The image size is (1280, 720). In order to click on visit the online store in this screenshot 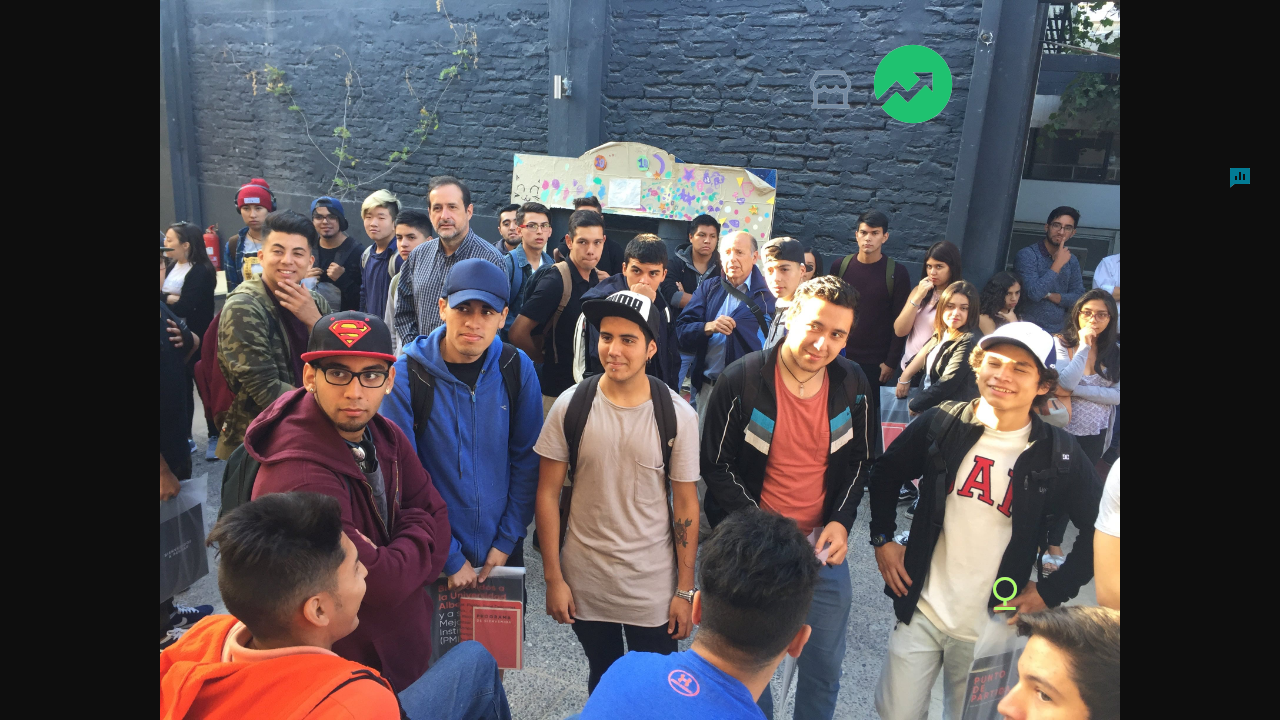, I will do `click(830, 89)`.